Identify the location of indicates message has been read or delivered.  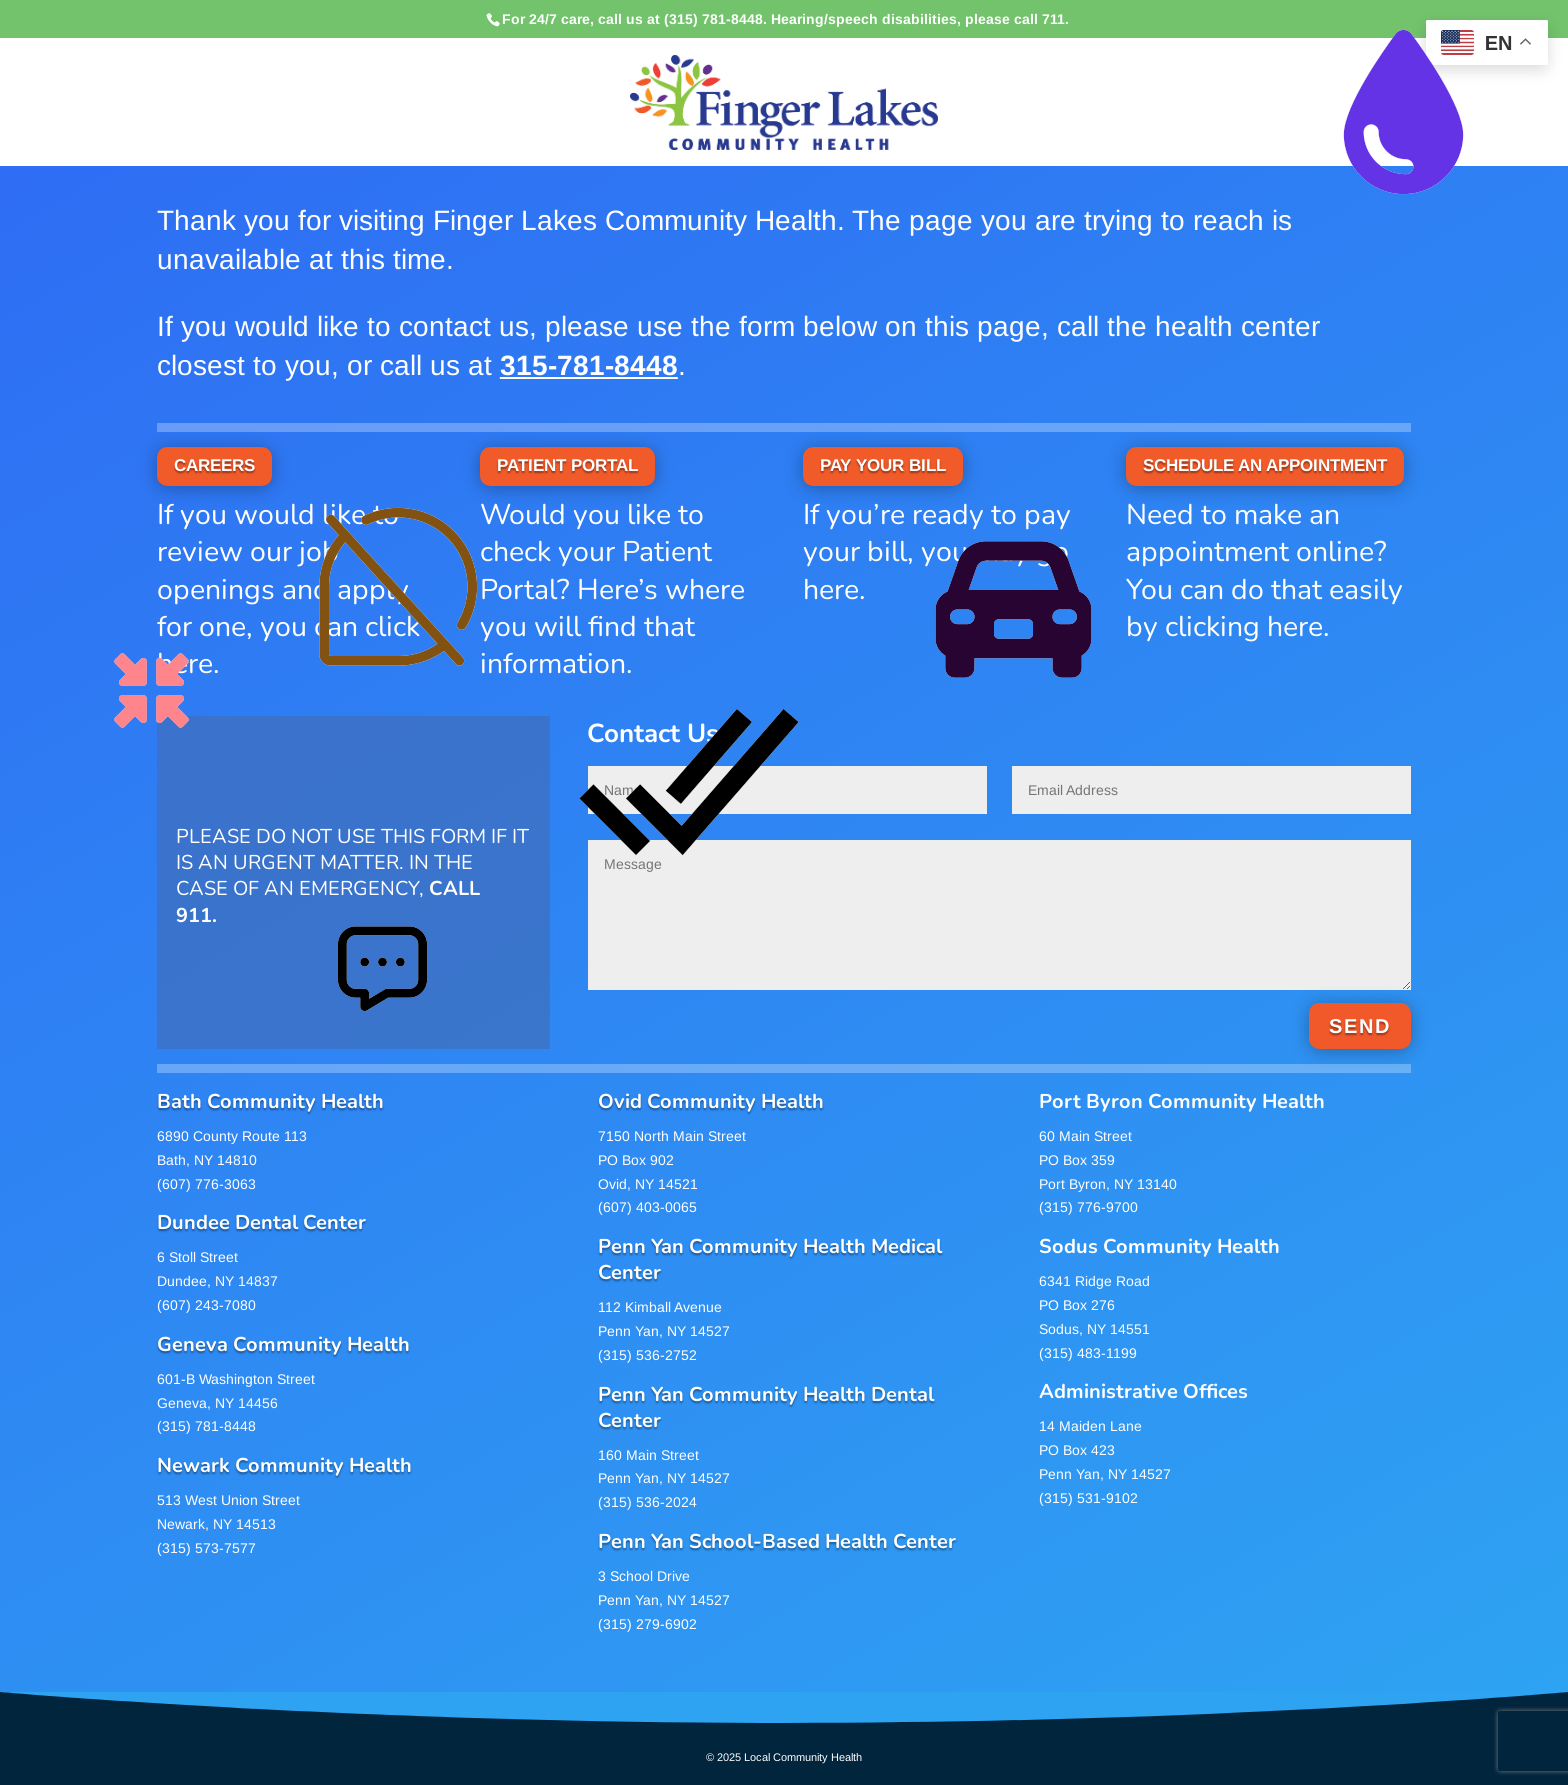
(689, 782).